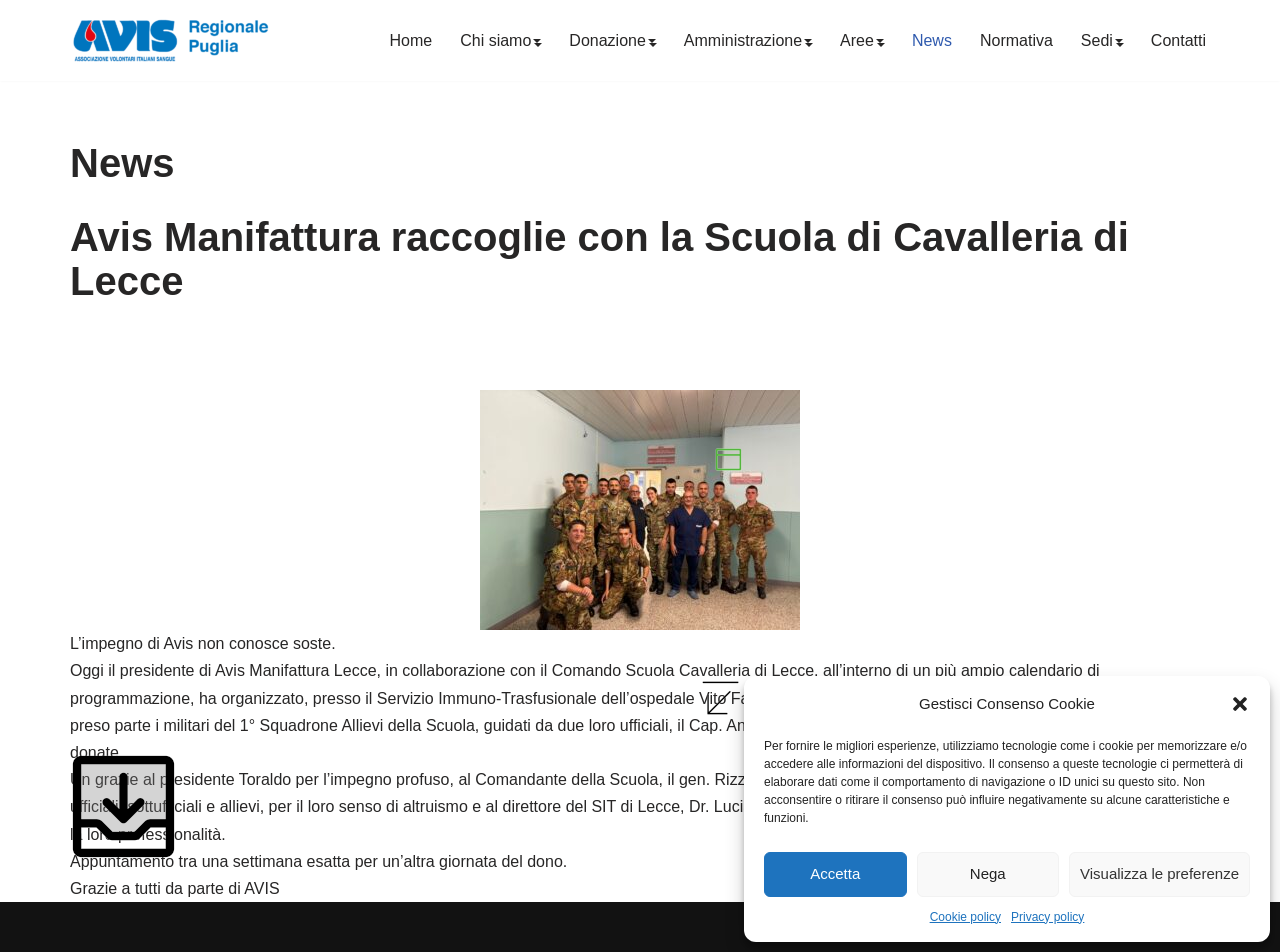 This screenshot has width=1280, height=952. I want to click on move item to bottom-left corner, so click(719, 698).